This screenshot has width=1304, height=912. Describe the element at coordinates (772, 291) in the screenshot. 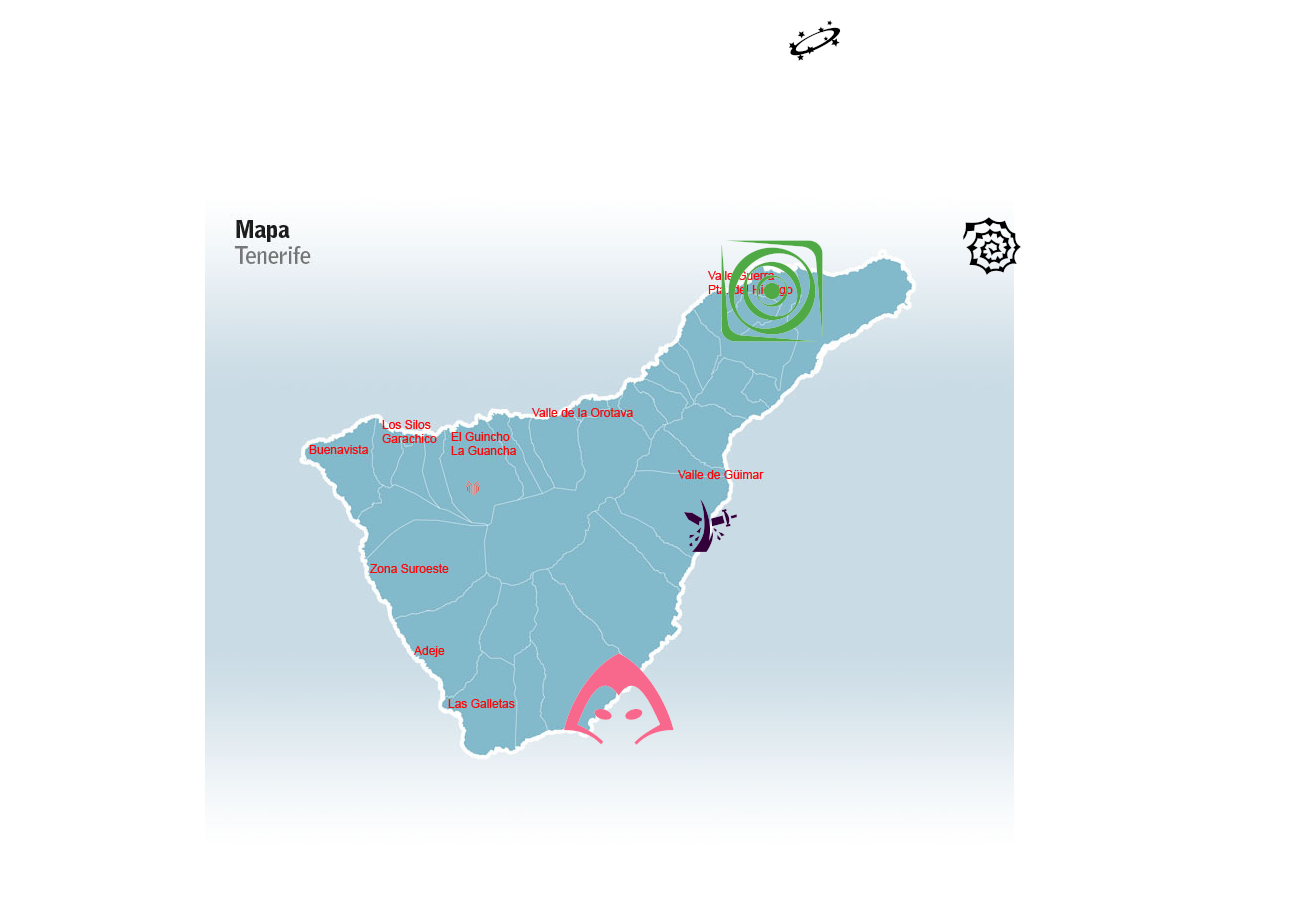

I see `abstract decorative element or game asset` at that location.